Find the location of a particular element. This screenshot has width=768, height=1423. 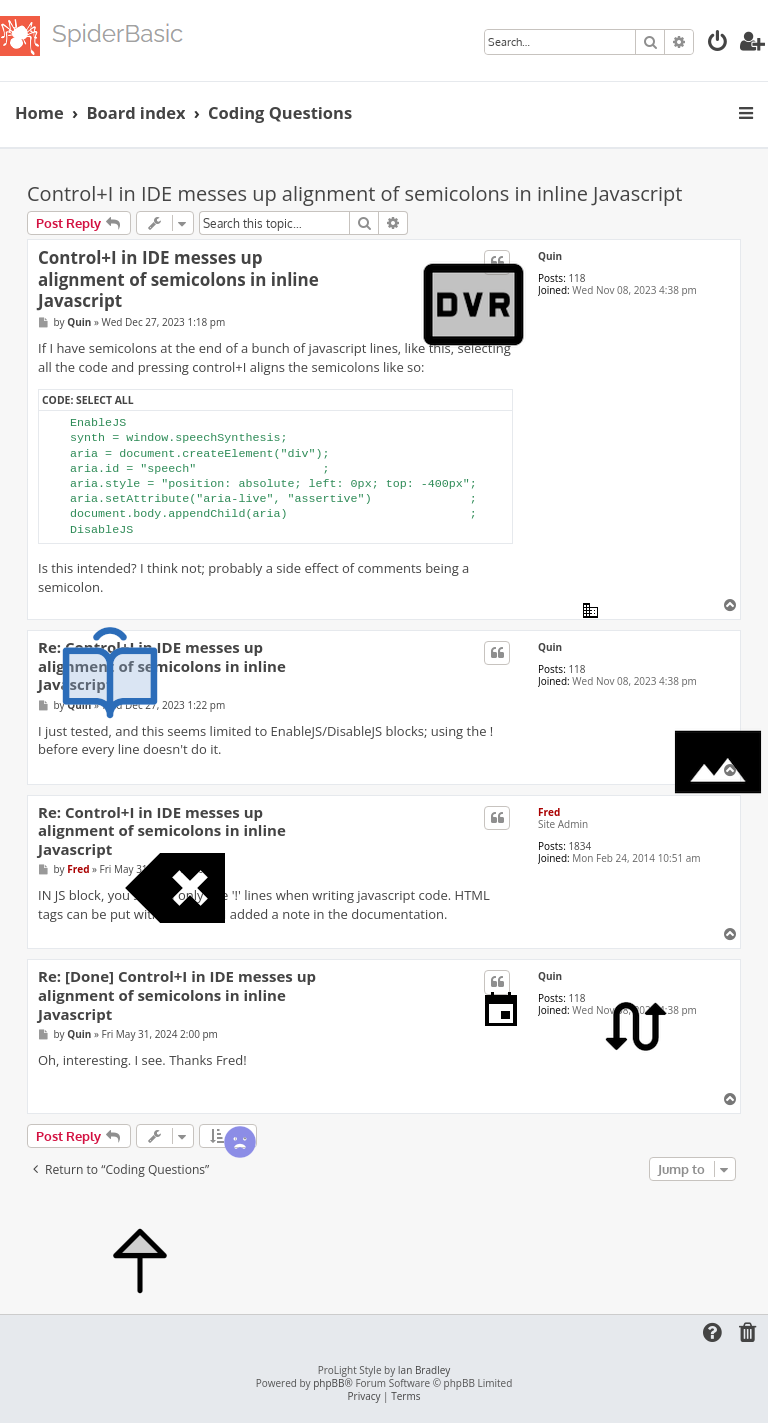

access DVR recordings is located at coordinates (473, 304).